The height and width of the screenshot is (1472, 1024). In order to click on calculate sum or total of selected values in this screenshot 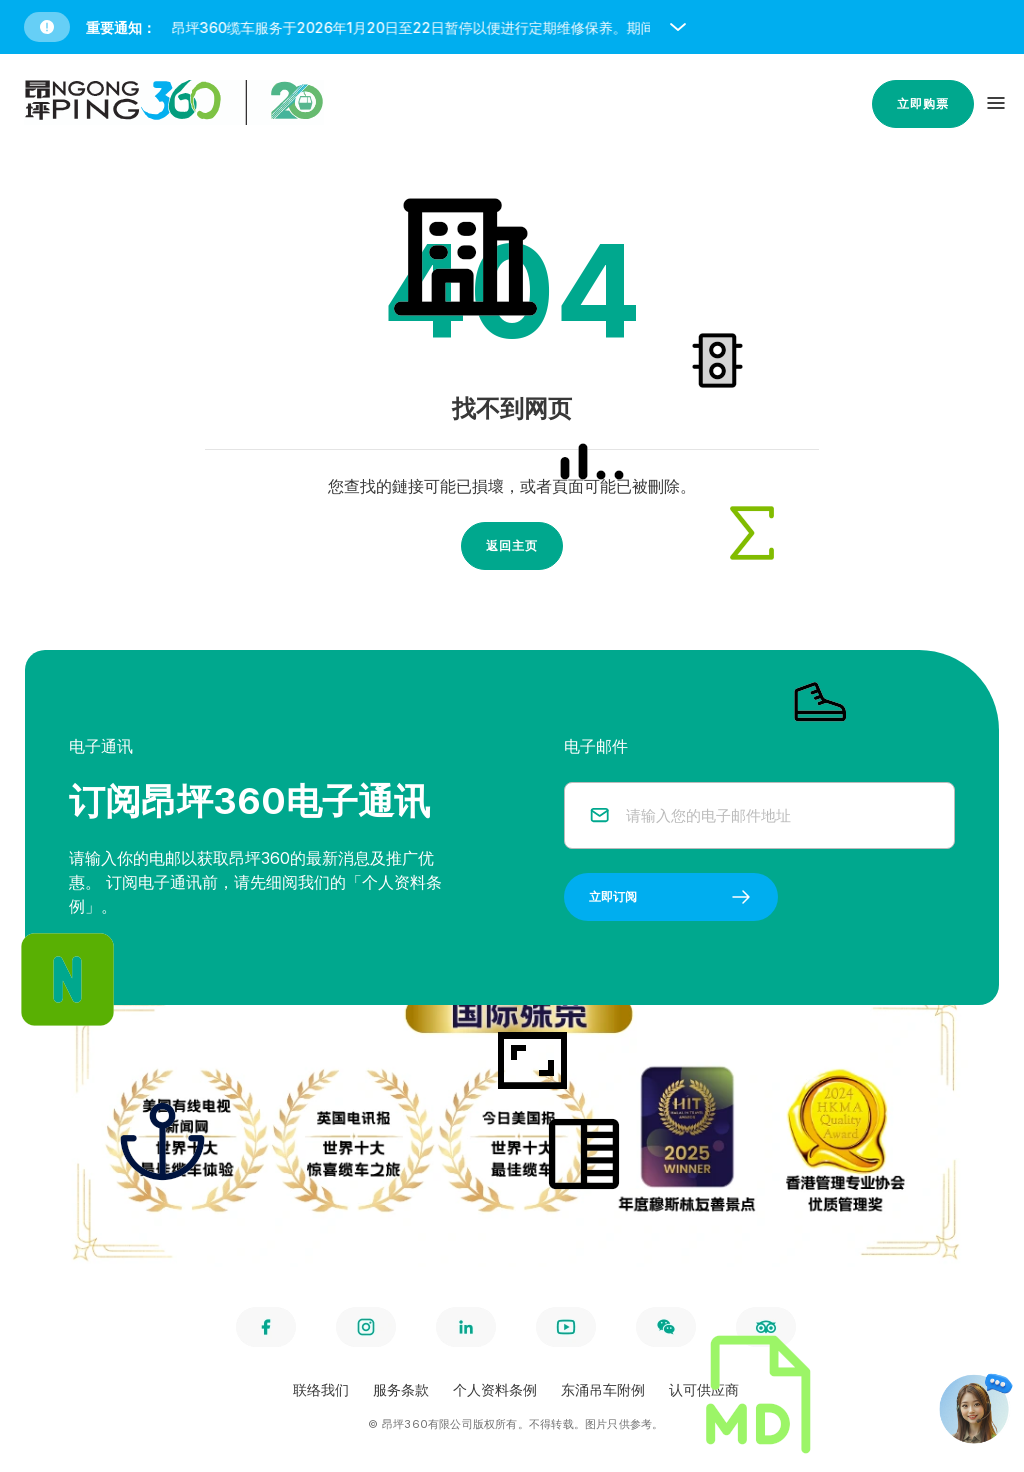, I will do `click(752, 533)`.